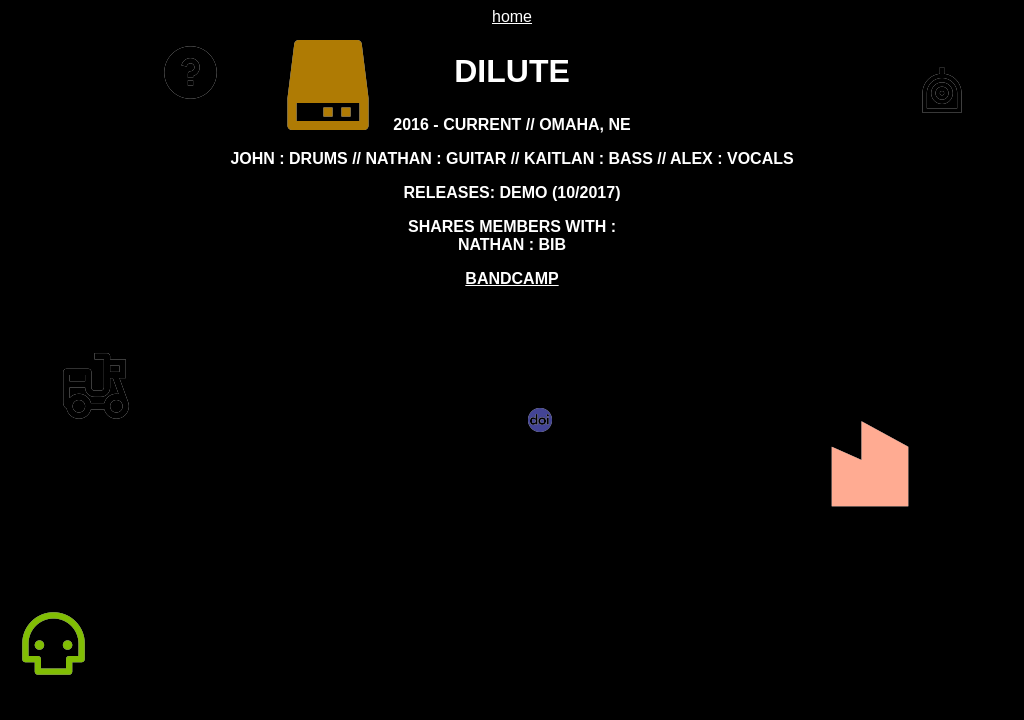 The height and width of the screenshot is (720, 1024). I want to click on access external storage or hard drive, so click(328, 85).